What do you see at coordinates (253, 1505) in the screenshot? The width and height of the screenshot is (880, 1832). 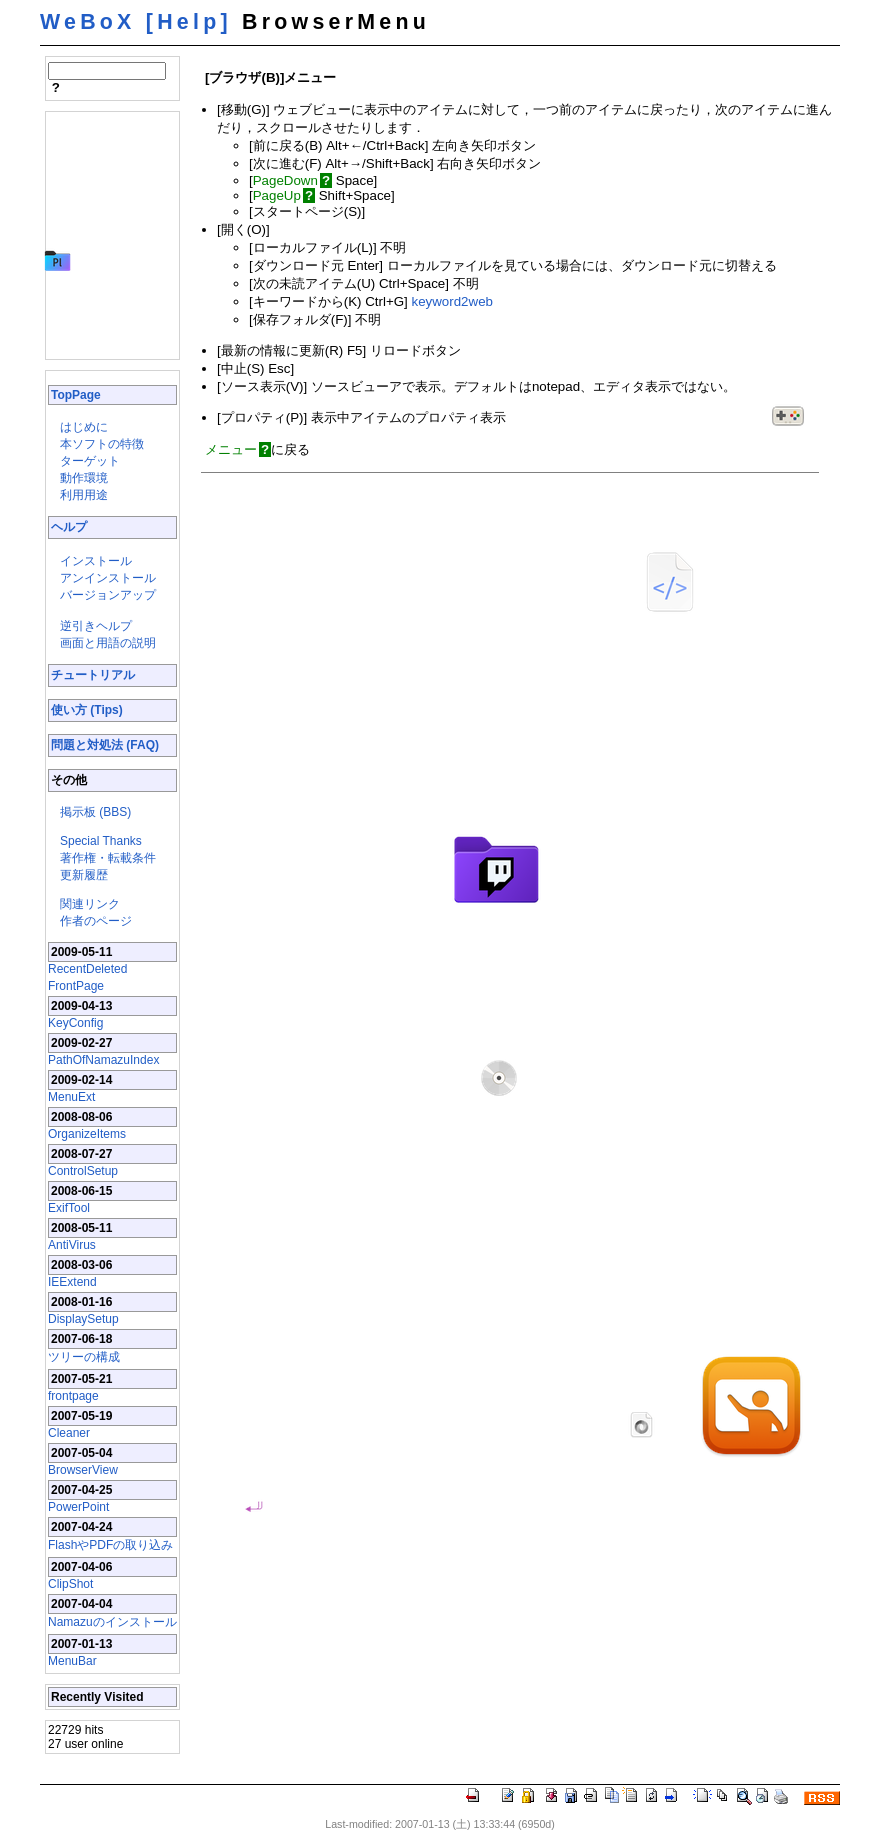 I see `reply all to an email message` at bounding box center [253, 1505].